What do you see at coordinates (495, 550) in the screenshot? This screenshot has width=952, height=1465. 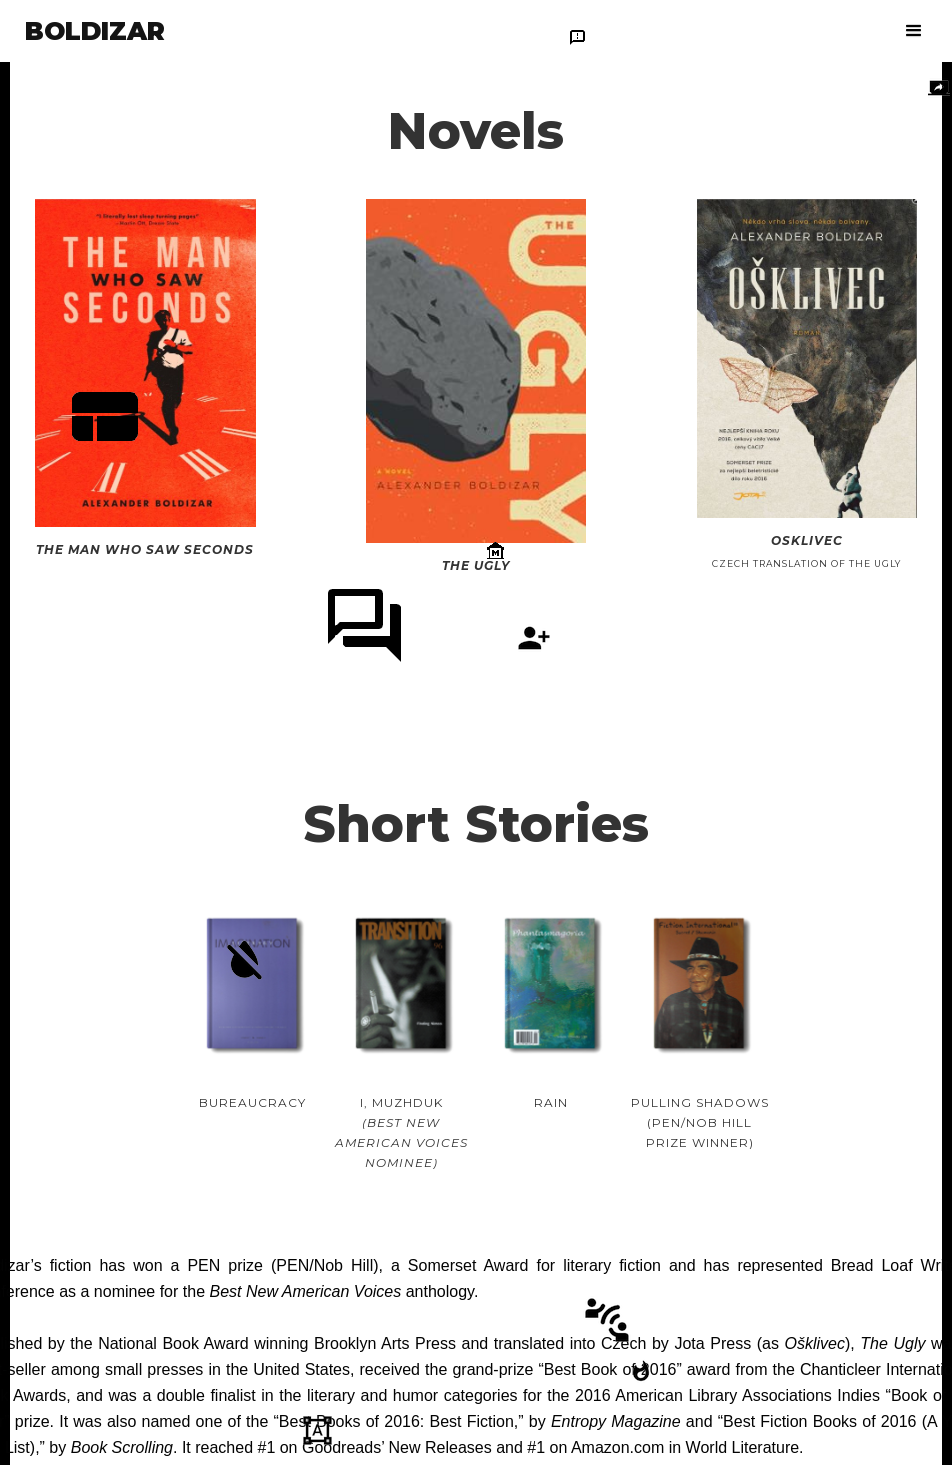 I see `view nearby museums` at bounding box center [495, 550].